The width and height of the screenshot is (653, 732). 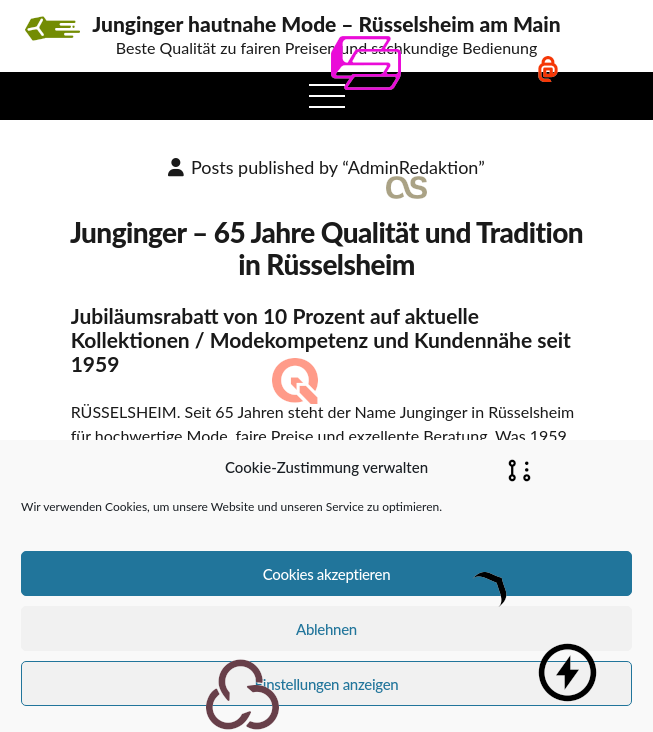 I want to click on velocity app or service logo, so click(x=52, y=28).